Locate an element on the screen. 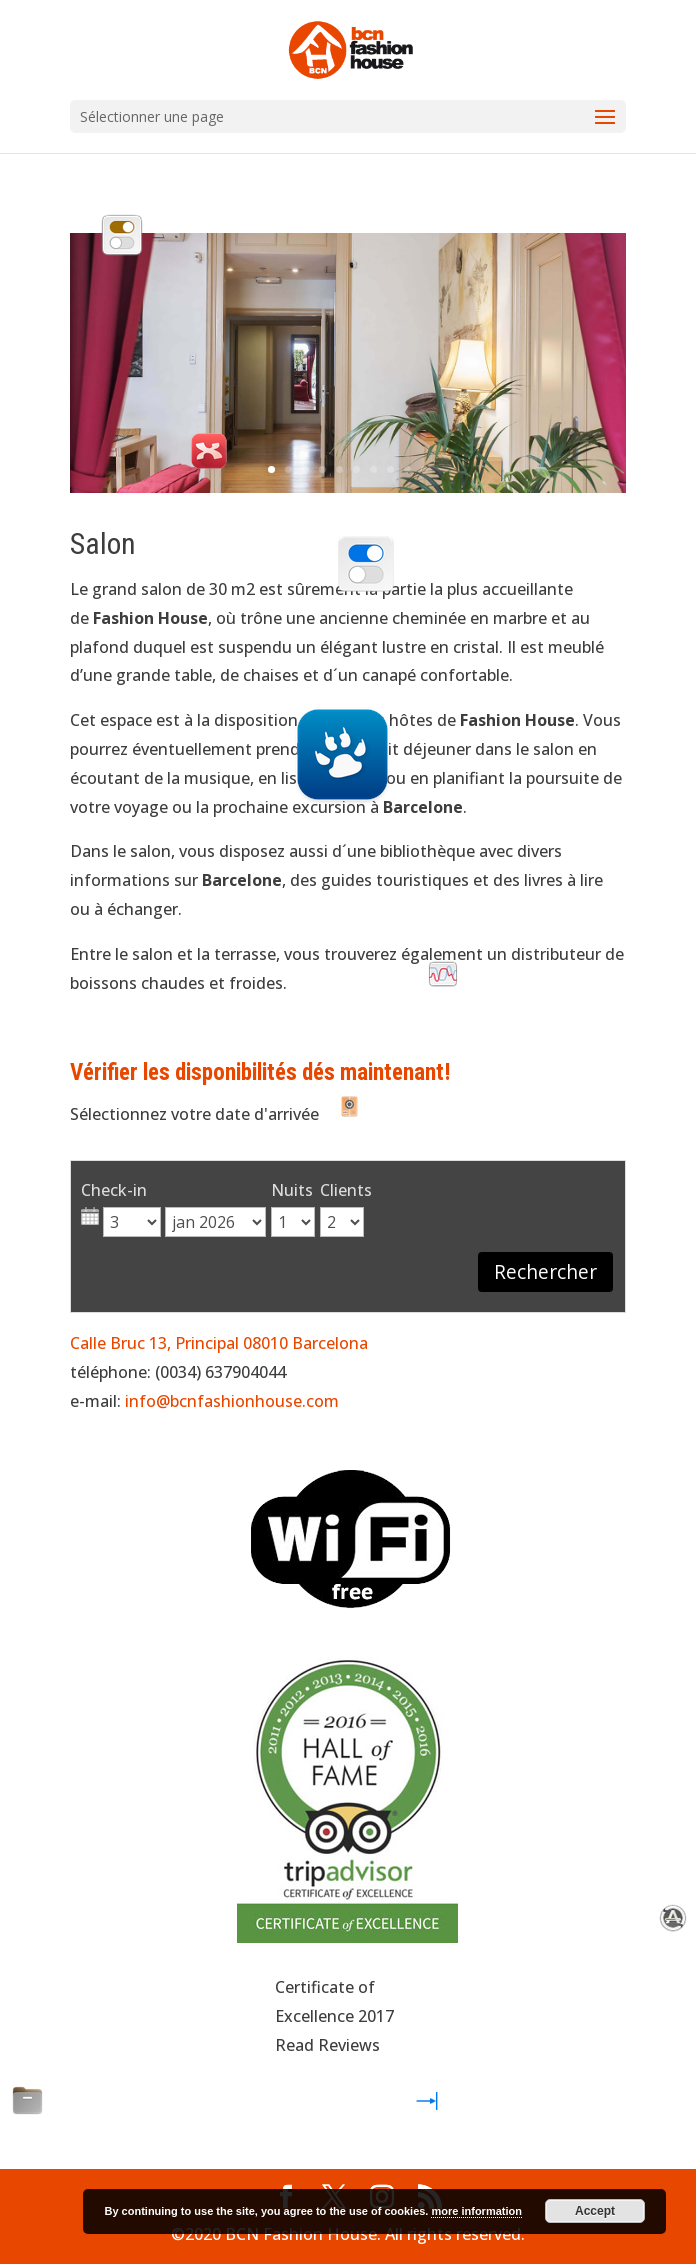 This screenshot has height=2264, width=696. go to the last item or page is located at coordinates (427, 2101).